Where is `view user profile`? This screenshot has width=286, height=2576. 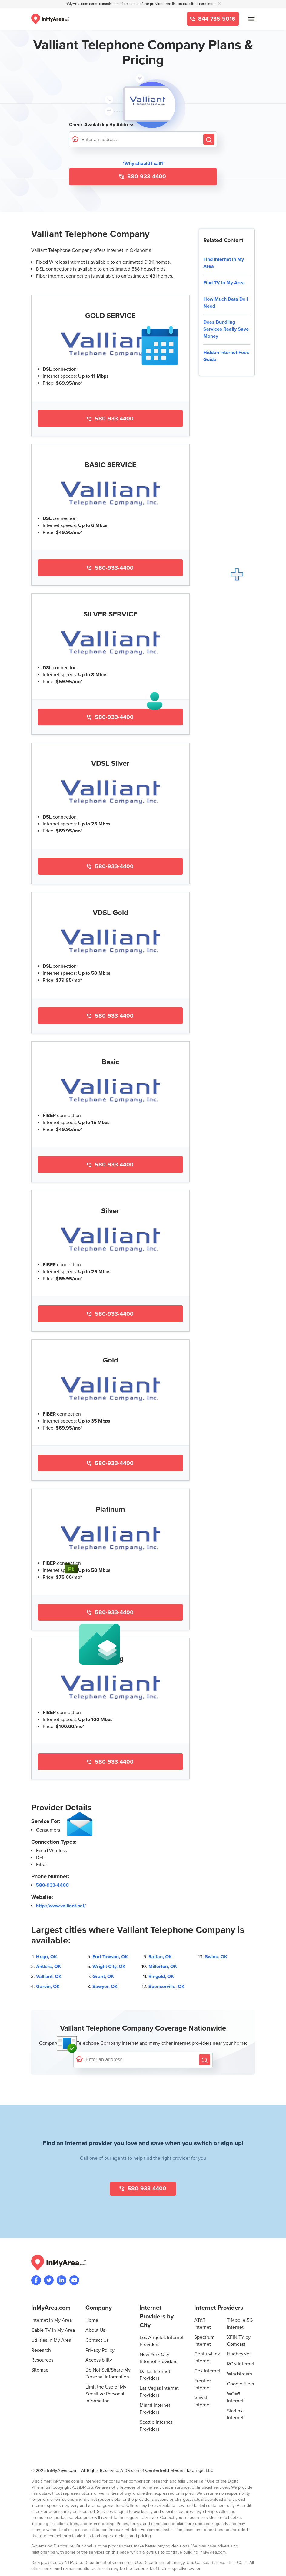
view user profile is located at coordinates (155, 701).